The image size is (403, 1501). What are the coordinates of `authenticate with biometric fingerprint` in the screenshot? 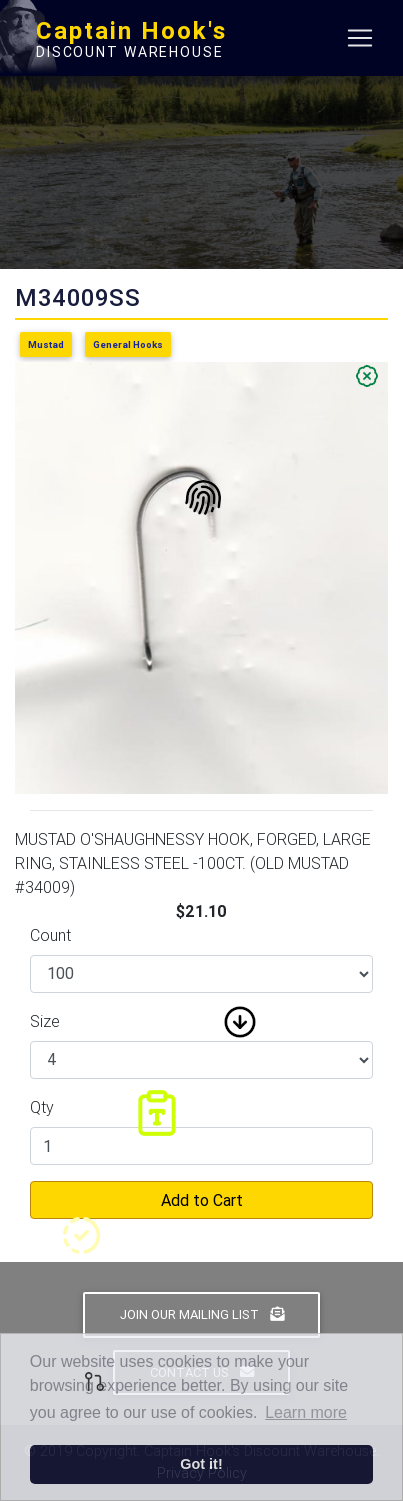 It's located at (203, 497).